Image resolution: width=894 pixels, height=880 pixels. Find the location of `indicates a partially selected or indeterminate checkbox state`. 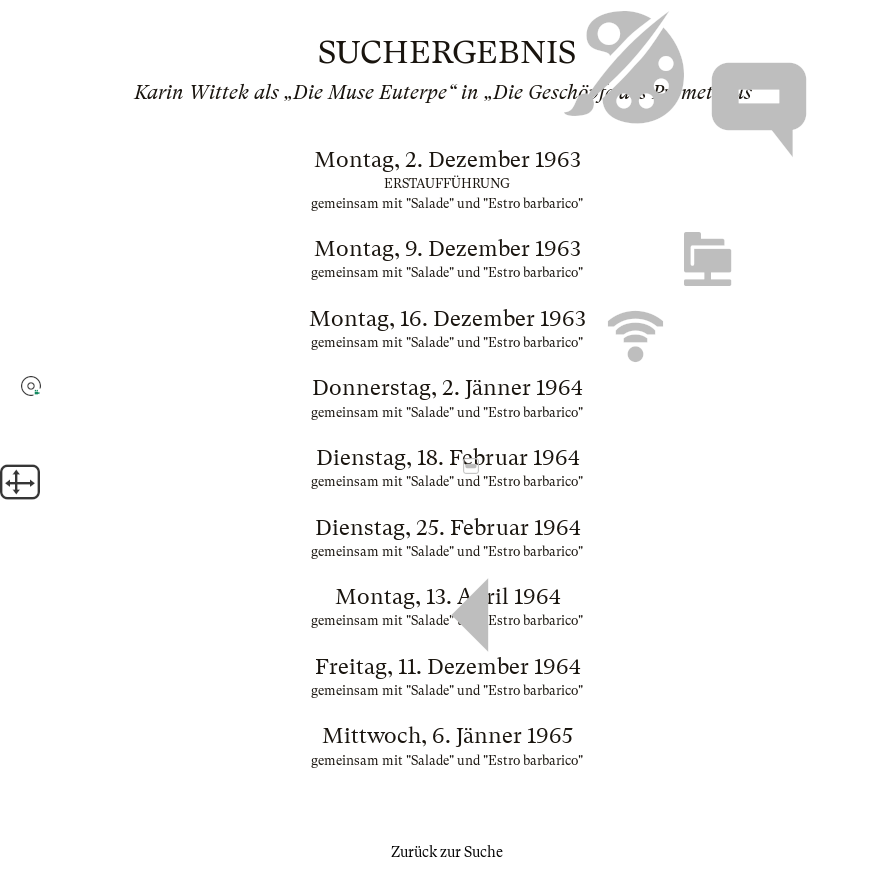

indicates a partially selected or indeterminate checkbox state is located at coordinates (471, 466).